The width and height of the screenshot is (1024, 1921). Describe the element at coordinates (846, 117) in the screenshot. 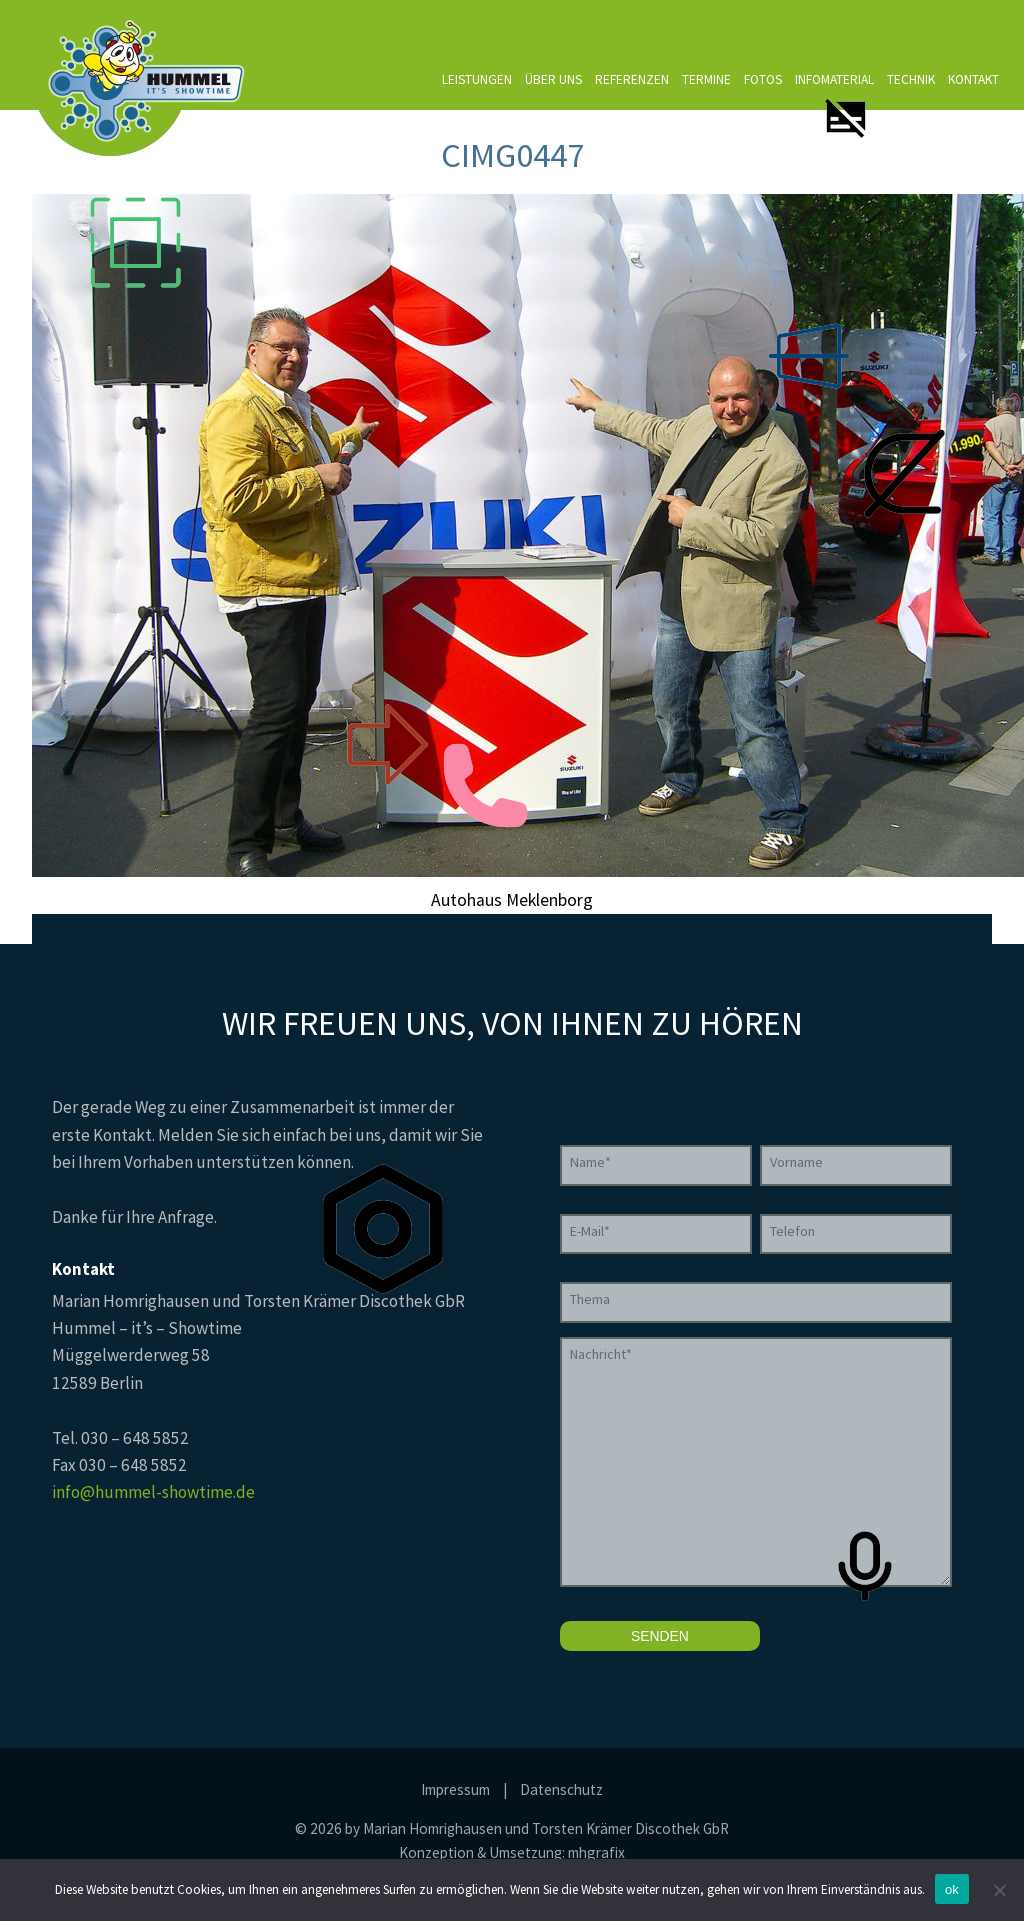

I see `turn off subtitles or closed captions` at that location.